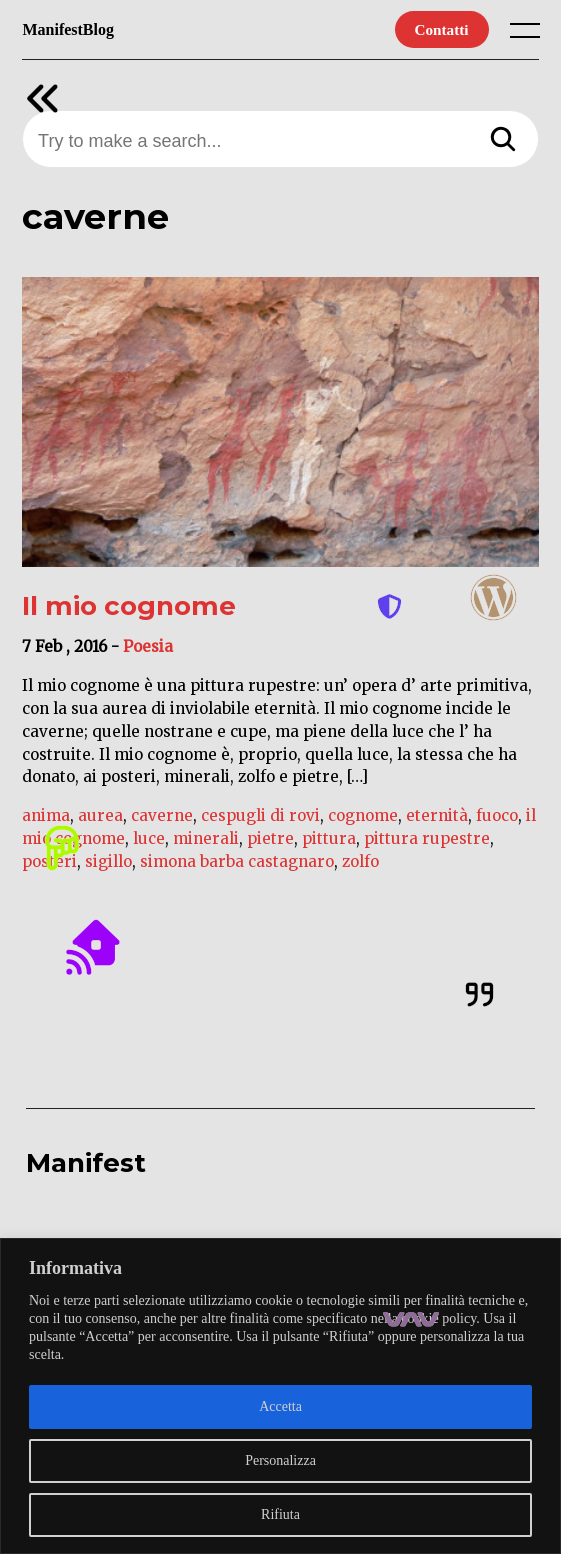 The width and height of the screenshot is (561, 1554). I want to click on wordpress logo, so click(493, 597).